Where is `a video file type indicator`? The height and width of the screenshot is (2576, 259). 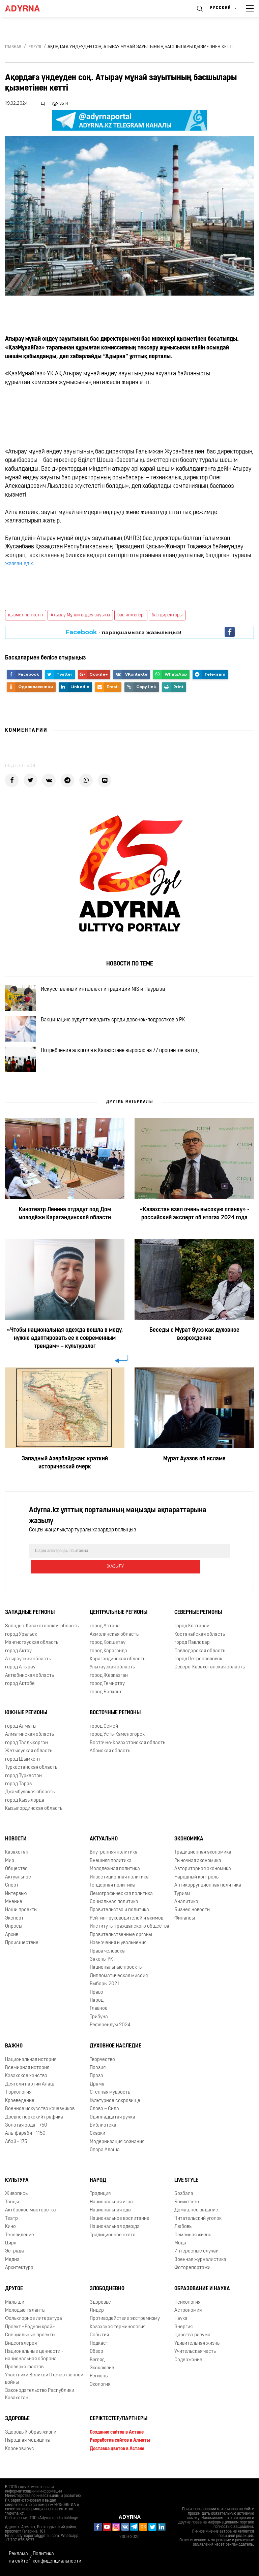 a video file type indicator is located at coordinates (225, 1186).